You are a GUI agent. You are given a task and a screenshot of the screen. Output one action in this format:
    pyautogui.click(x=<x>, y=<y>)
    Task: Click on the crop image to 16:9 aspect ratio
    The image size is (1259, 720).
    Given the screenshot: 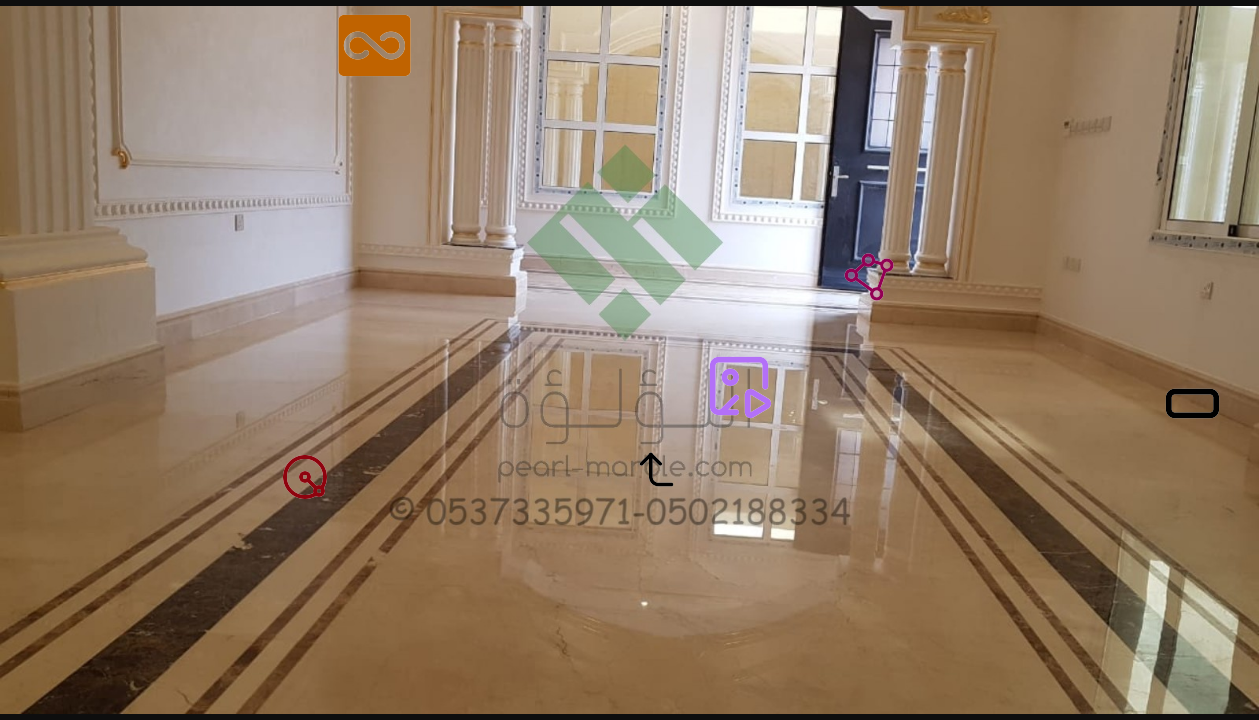 What is the action you would take?
    pyautogui.click(x=1192, y=403)
    